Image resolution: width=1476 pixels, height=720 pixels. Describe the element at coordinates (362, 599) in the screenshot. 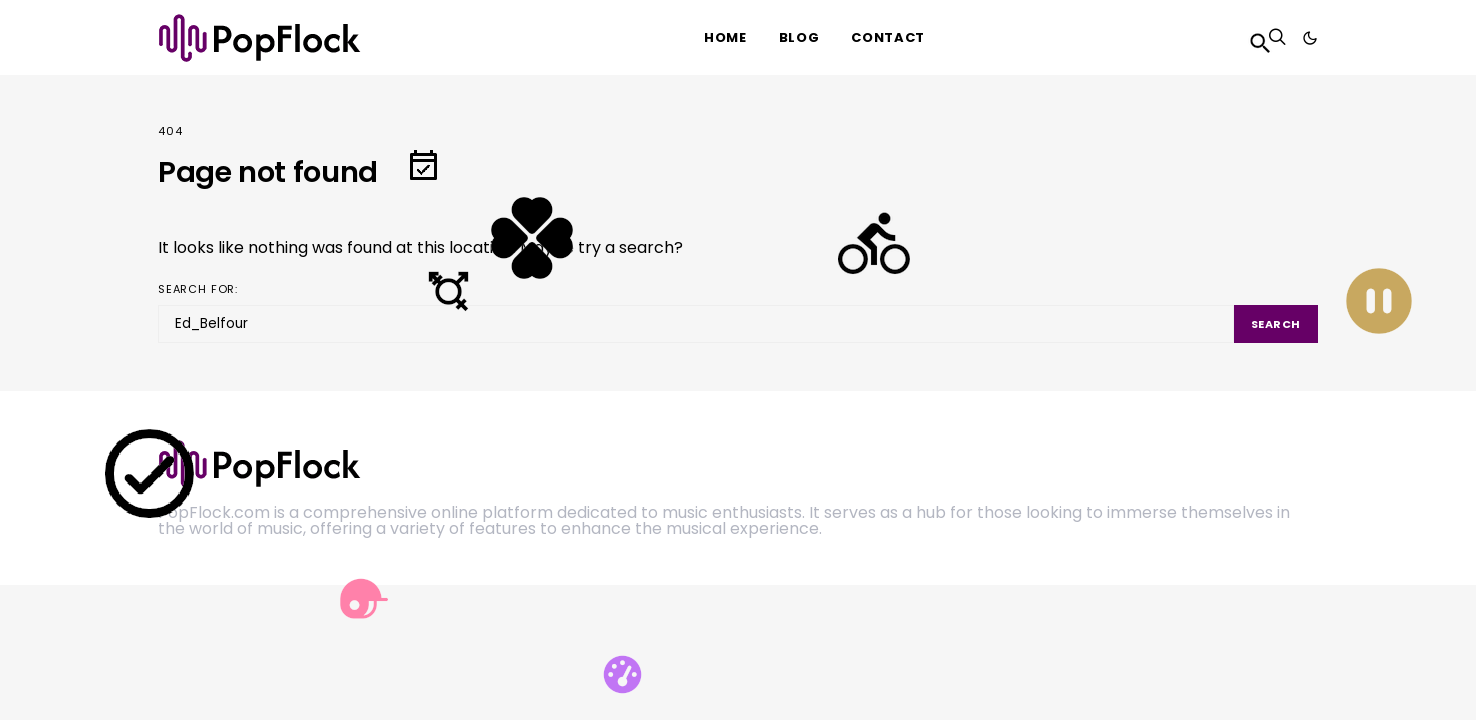

I see `view baseball or sports equipment` at that location.